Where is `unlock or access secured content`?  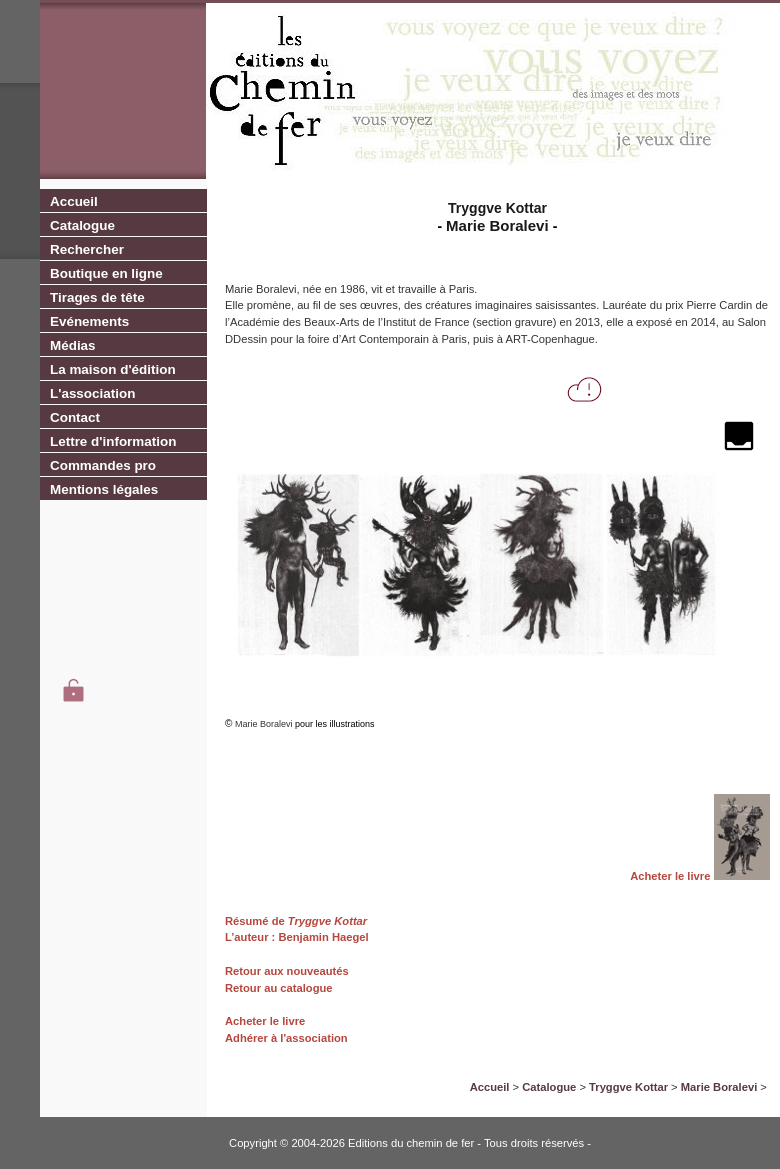 unlock or access secured content is located at coordinates (73, 691).